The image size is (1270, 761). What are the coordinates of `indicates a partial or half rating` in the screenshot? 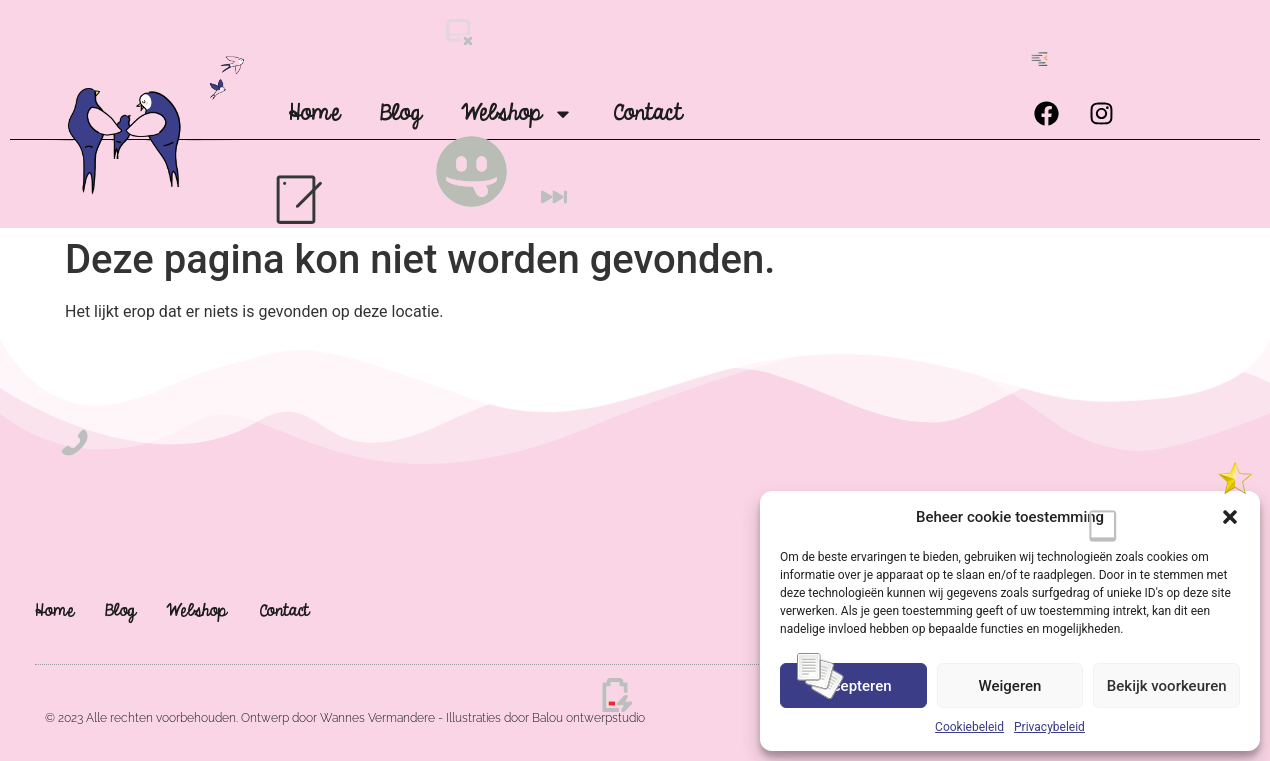 It's located at (1235, 479).